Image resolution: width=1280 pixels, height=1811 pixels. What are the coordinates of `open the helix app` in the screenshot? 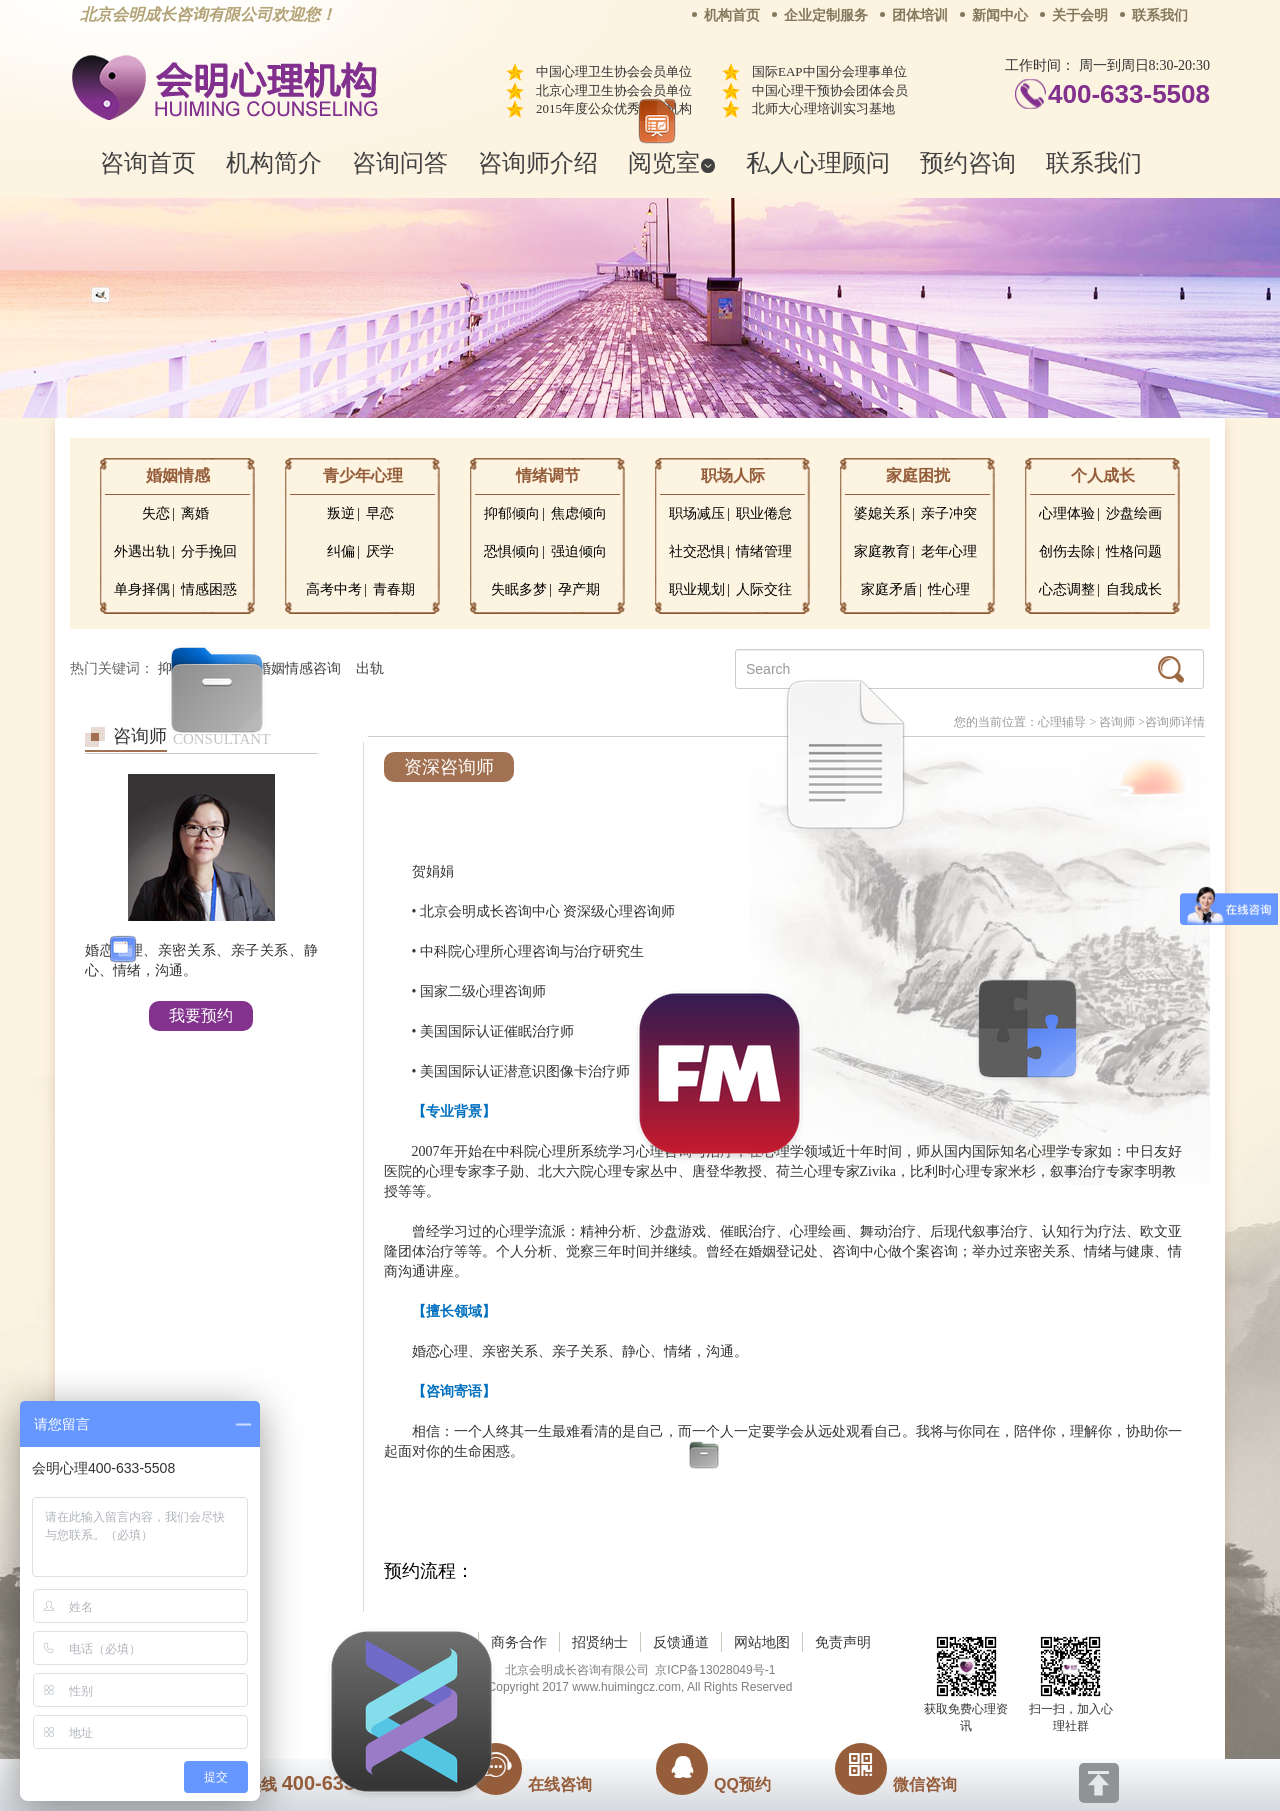 It's located at (411, 1711).